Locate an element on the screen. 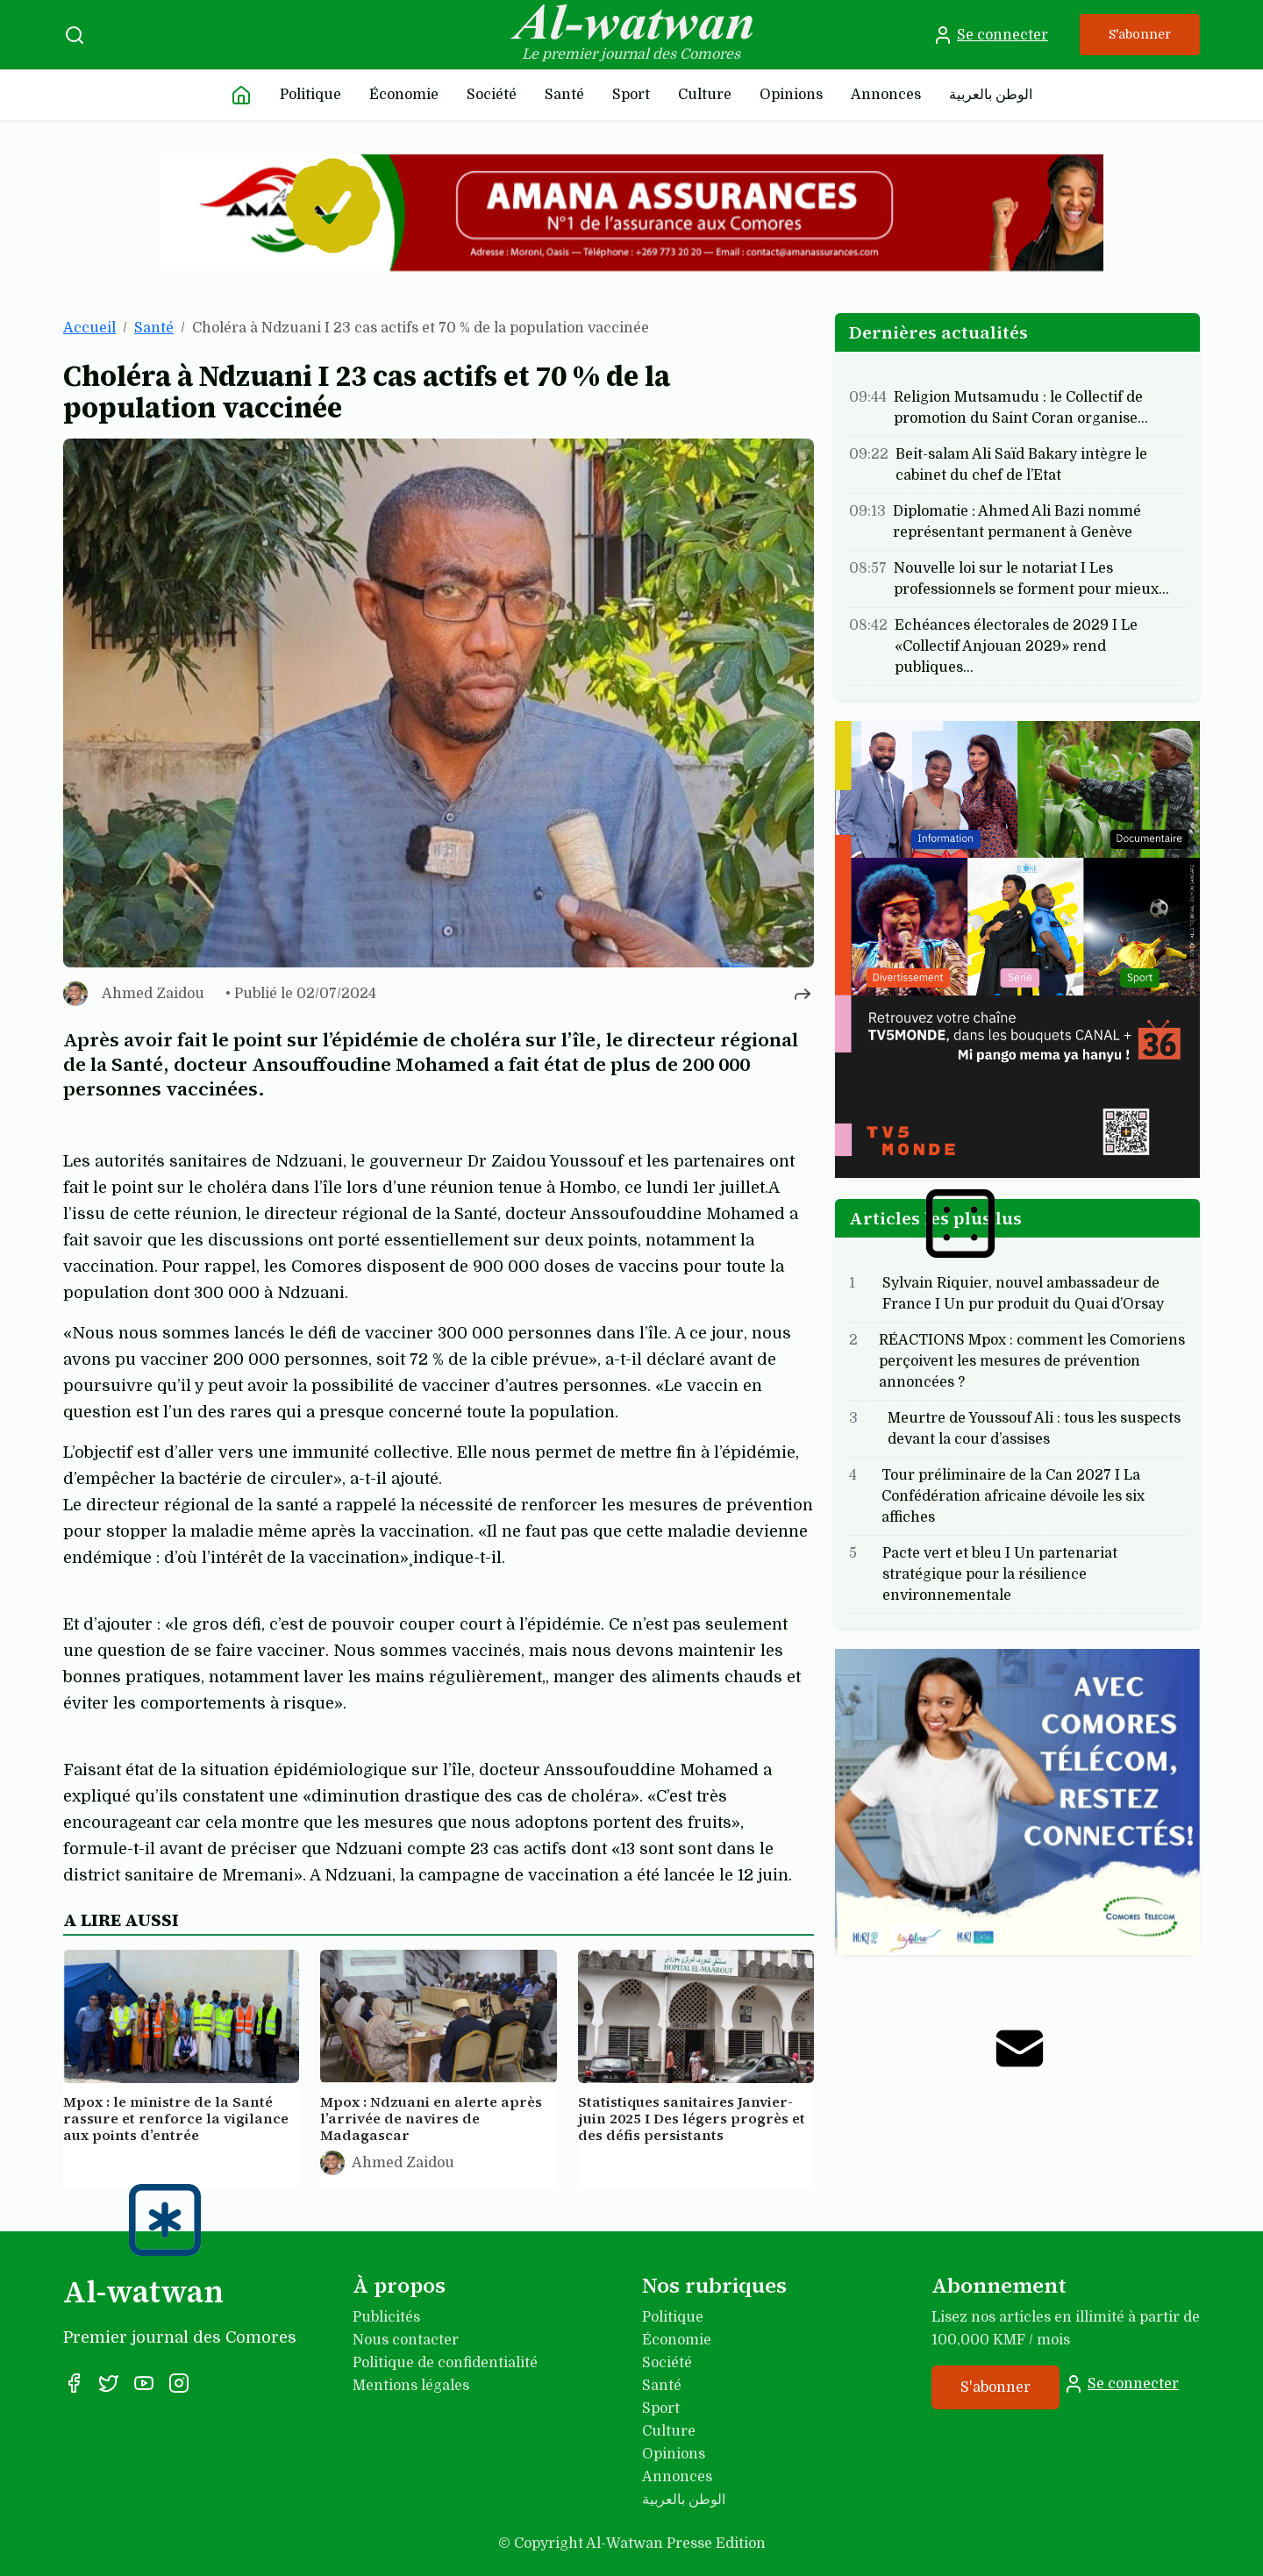 The image size is (1263, 2576). open your inbox is located at coordinates (1019, 2048).